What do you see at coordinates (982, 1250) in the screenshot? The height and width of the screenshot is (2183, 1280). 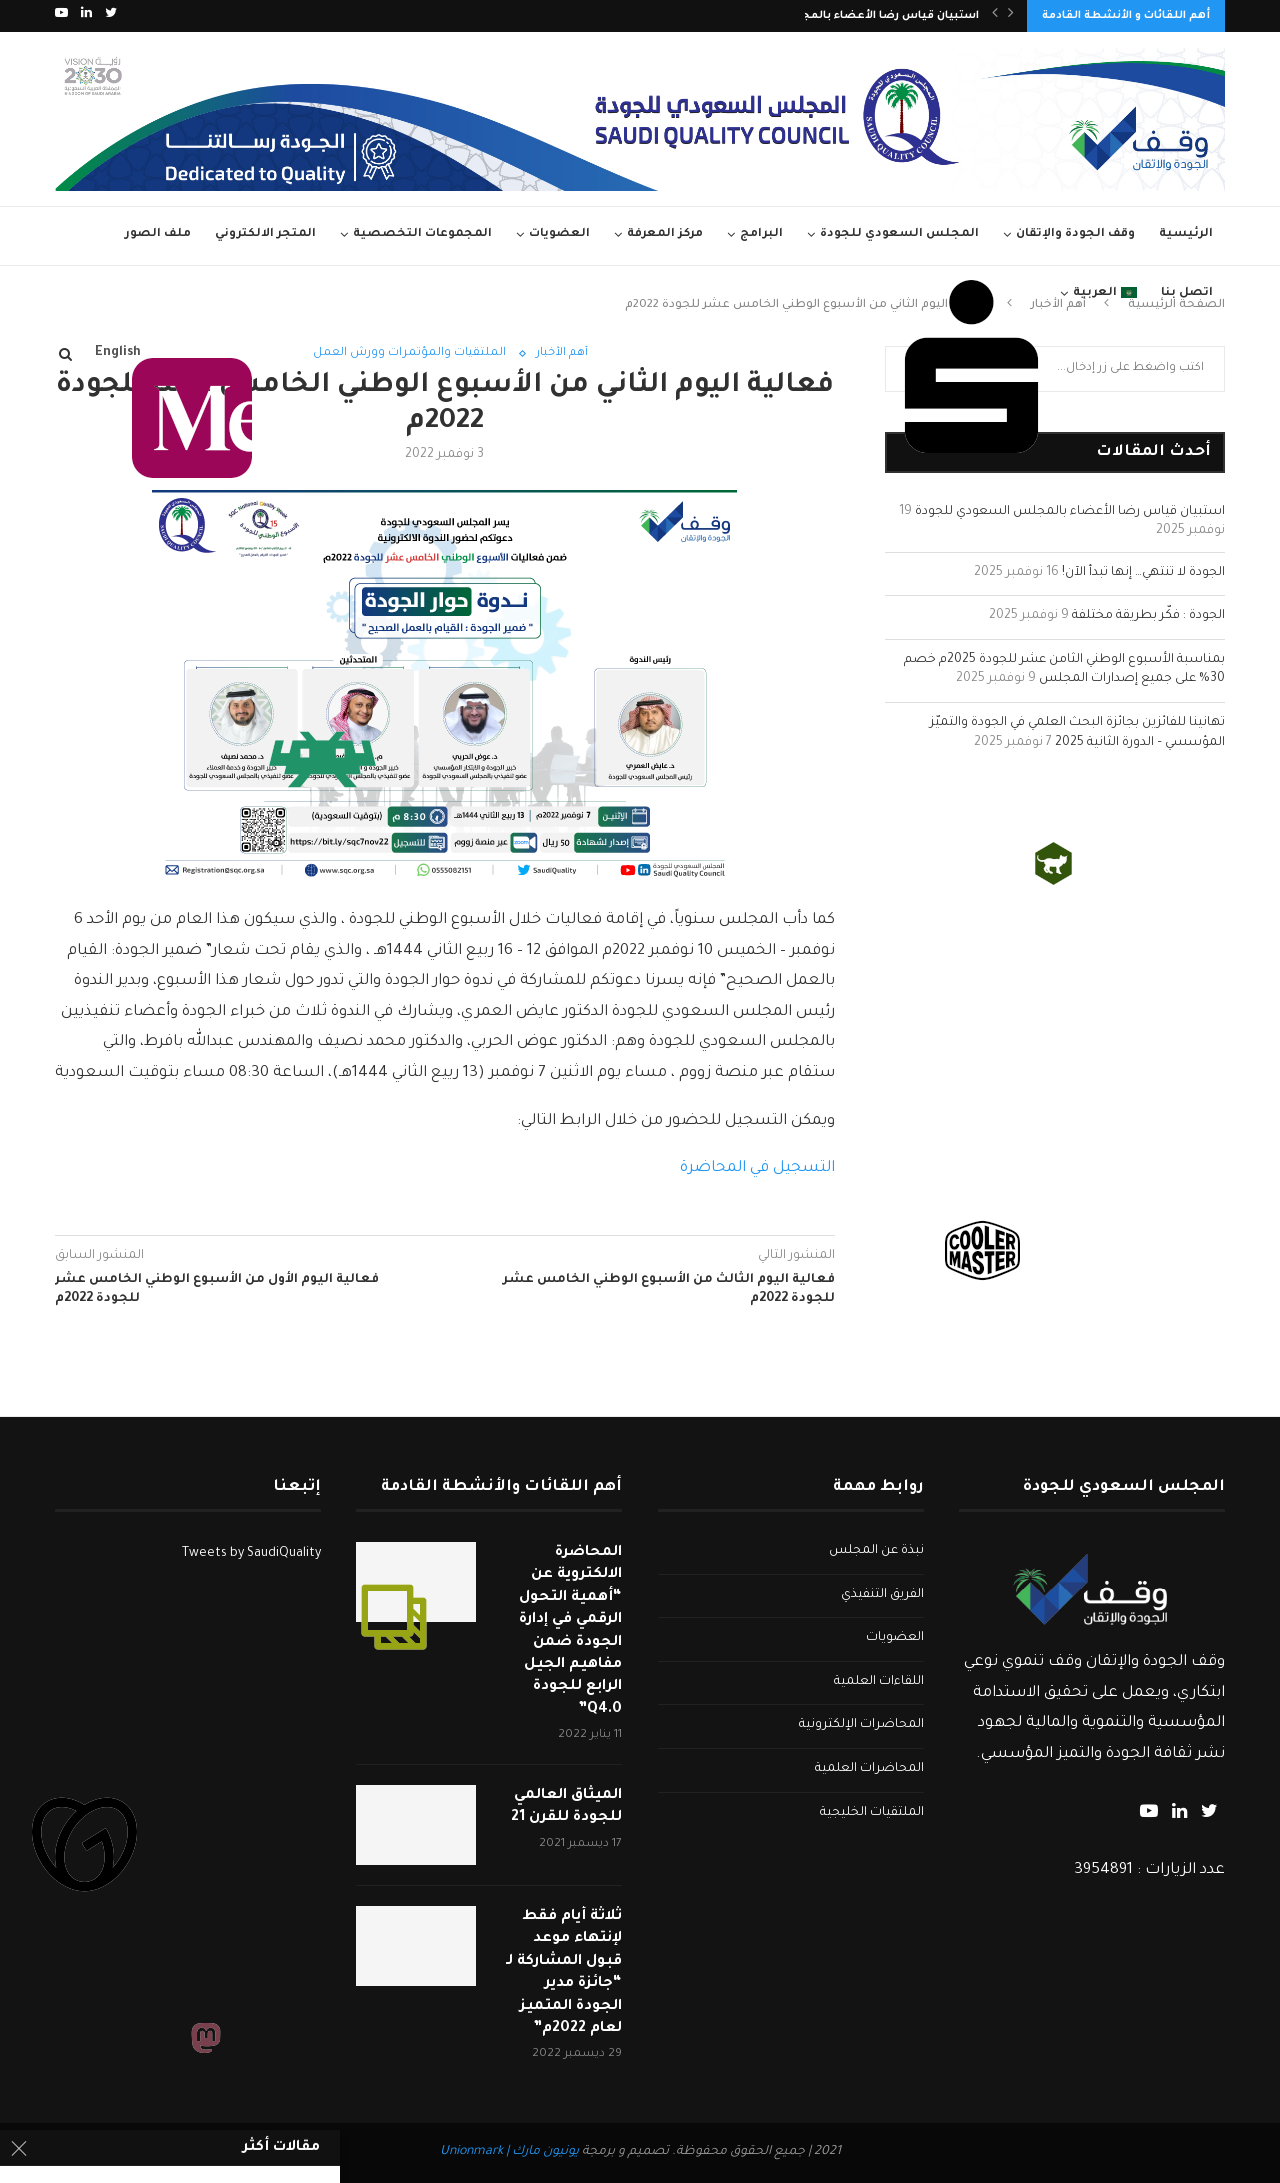 I see `Cooler Master brand logo` at bounding box center [982, 1250].